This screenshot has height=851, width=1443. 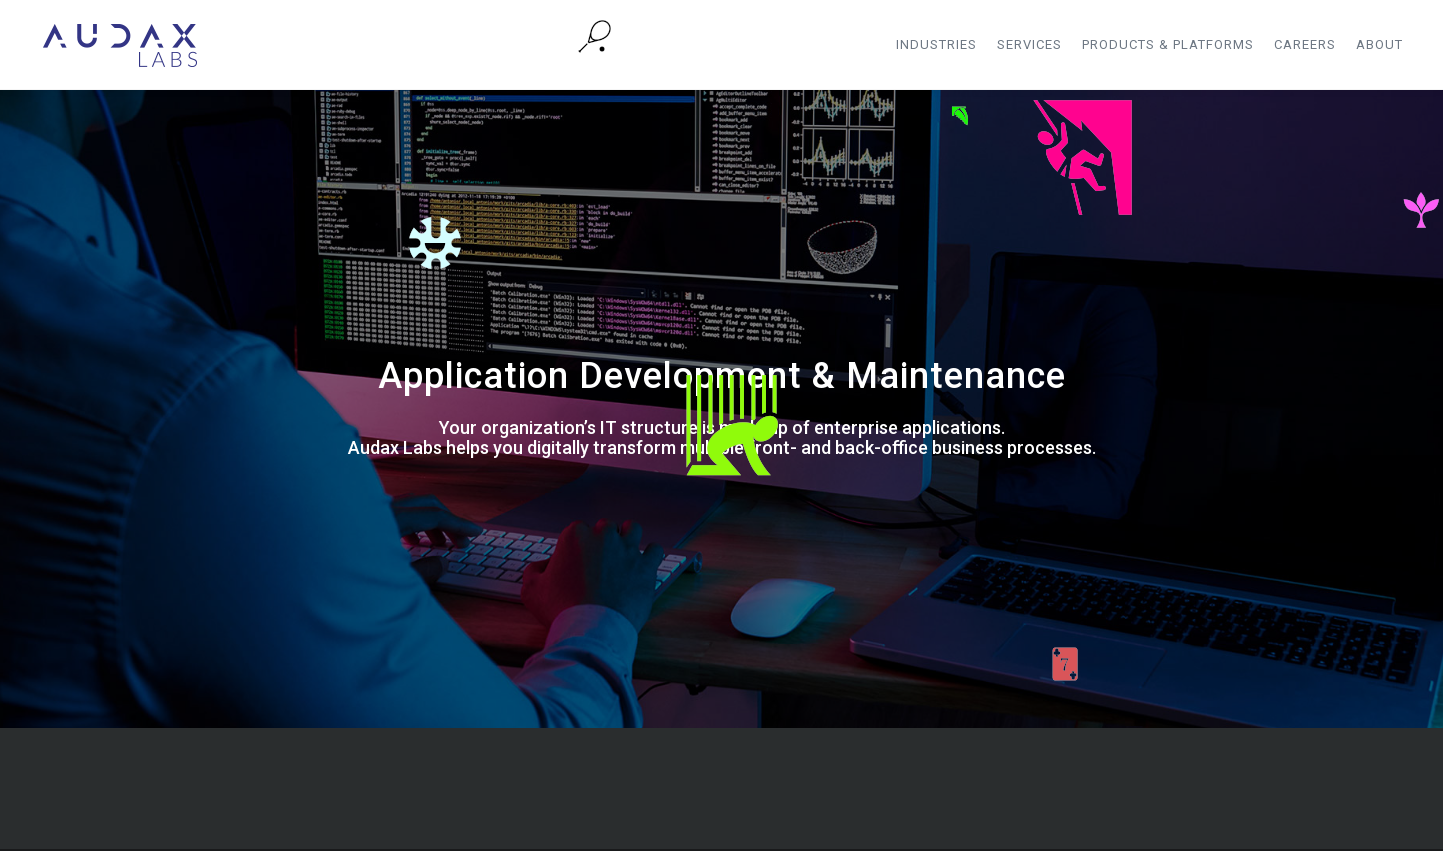 I want to click on indicates a defeated or game over state, so click(x=731, y=425).